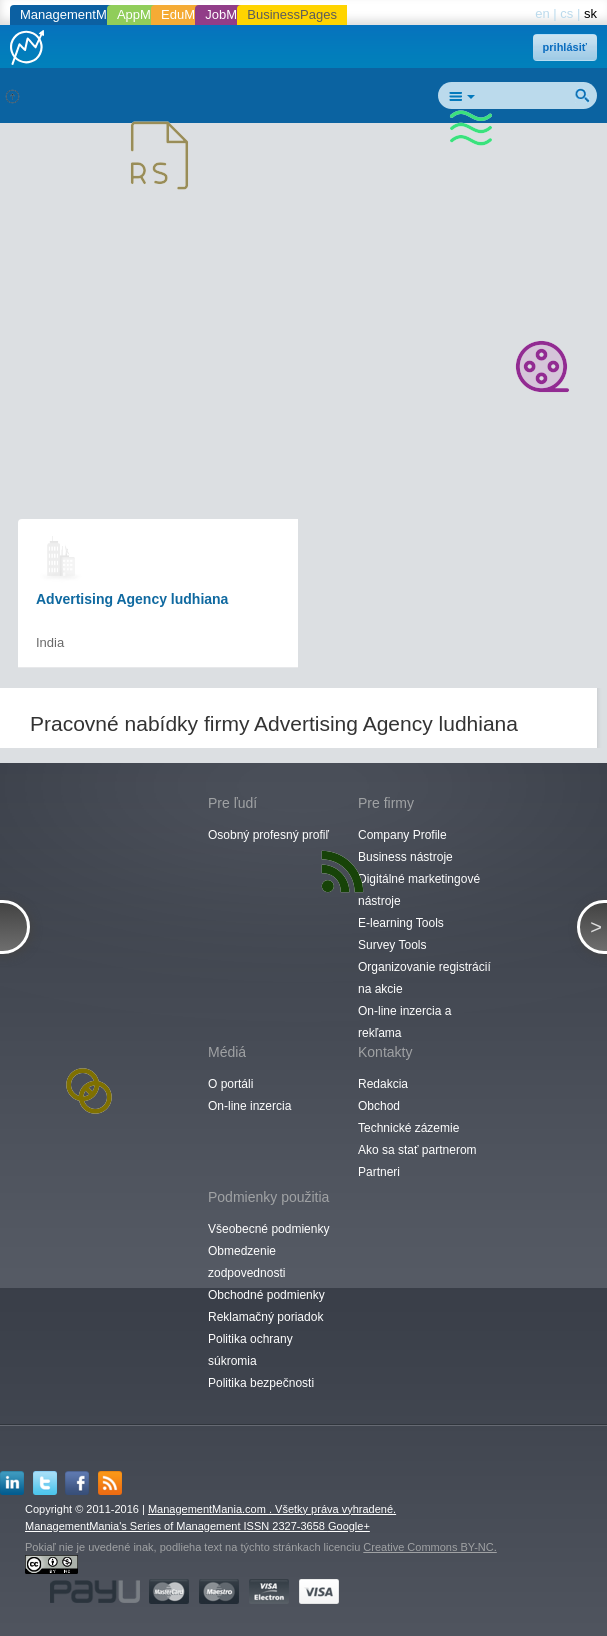  I want to click on intersect or merge selected objects, so click(89, 1091).